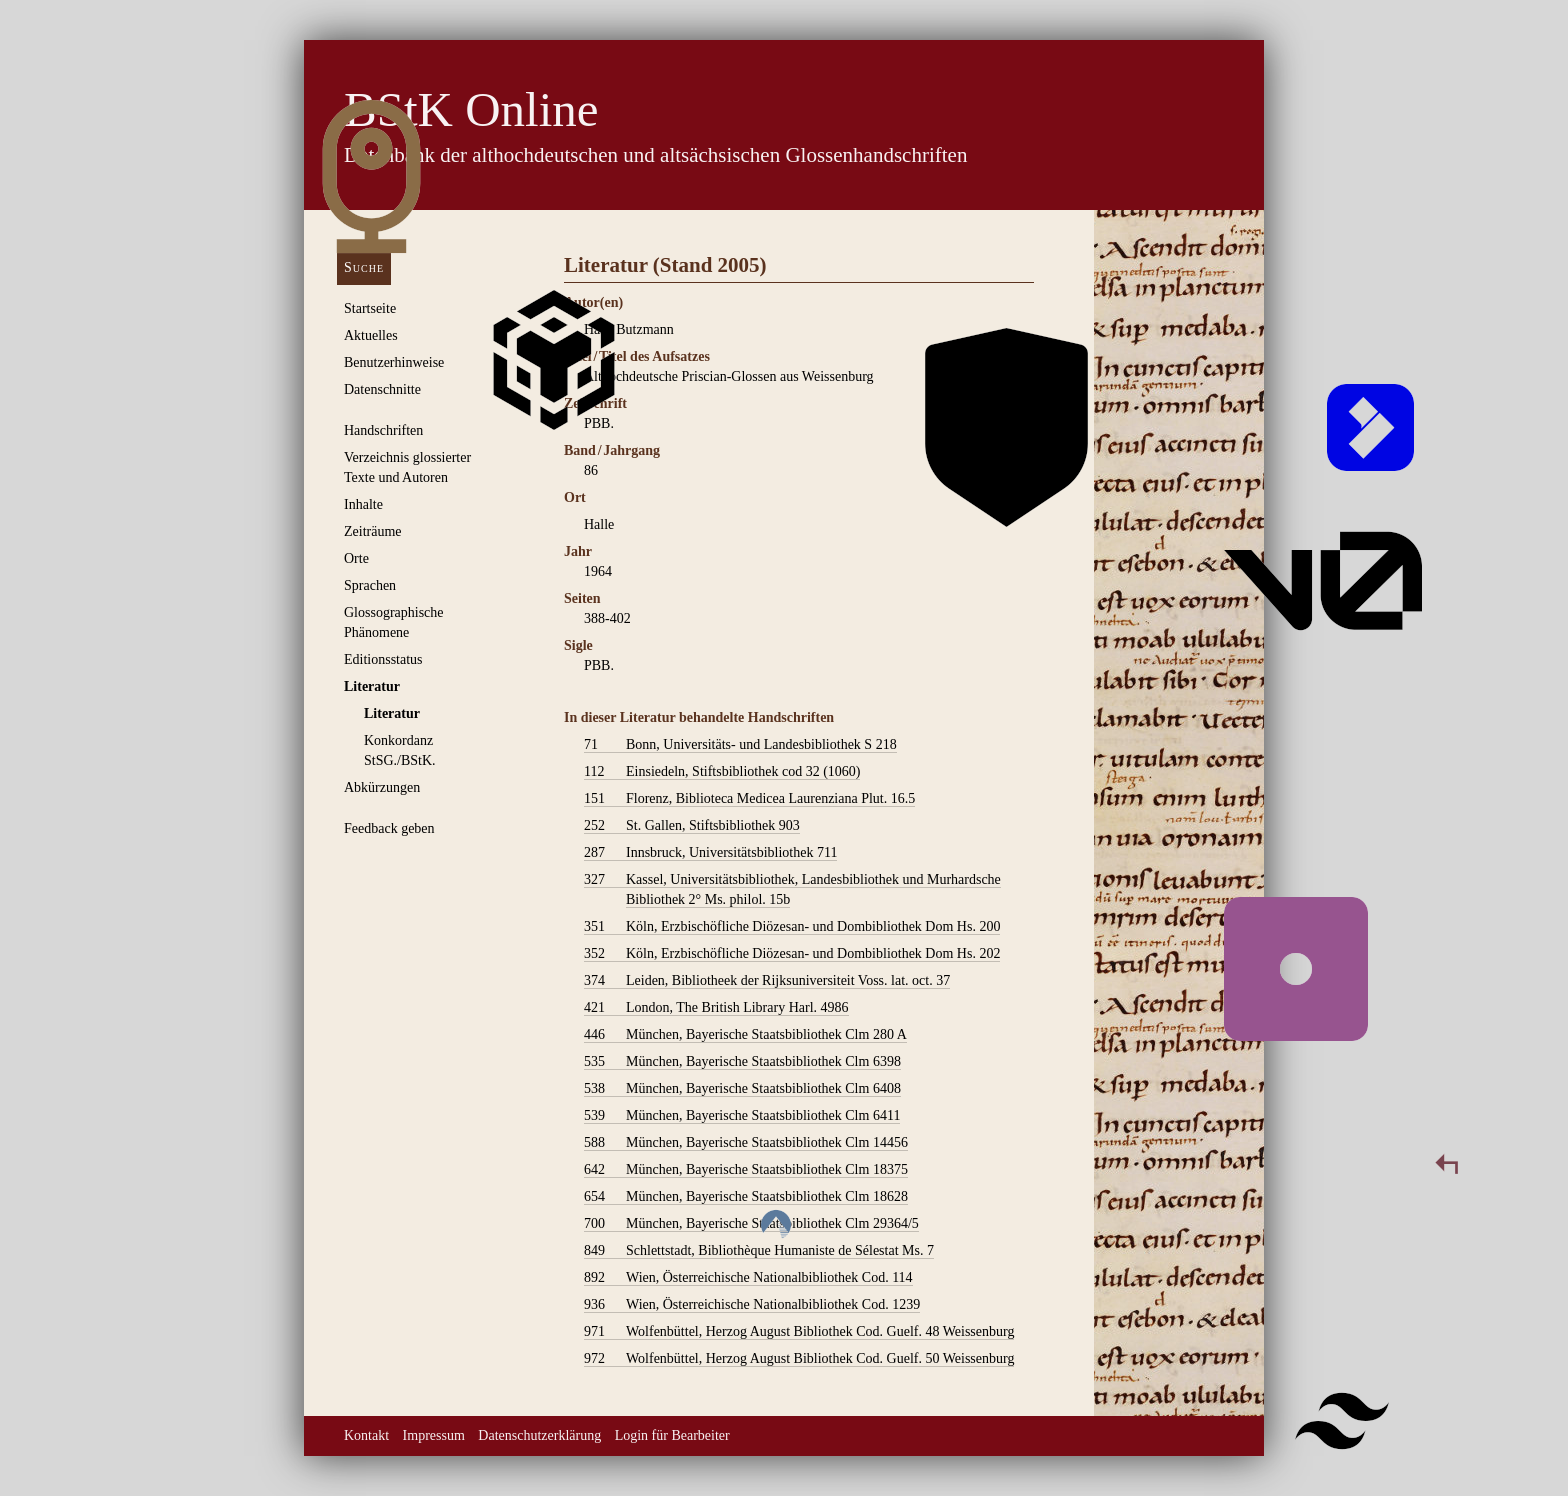 The width and height of the screenshot is (1568, 1496). What do you see at coordinates (1296, 969) in the screenshot?
I see `roll the dice or generate a random result` at bounding box center [1296, 969].